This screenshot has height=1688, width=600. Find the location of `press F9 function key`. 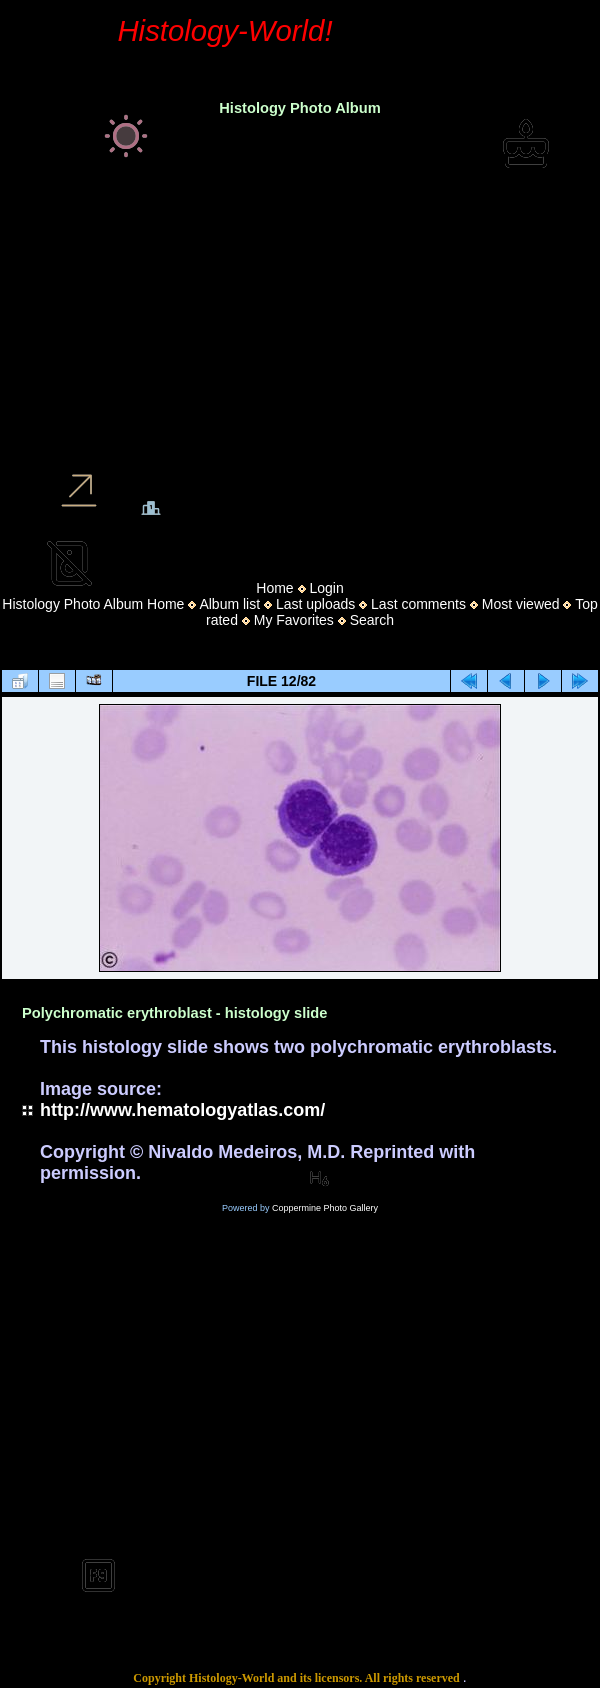

press F9 function key is located at coordinates (98, 1575).